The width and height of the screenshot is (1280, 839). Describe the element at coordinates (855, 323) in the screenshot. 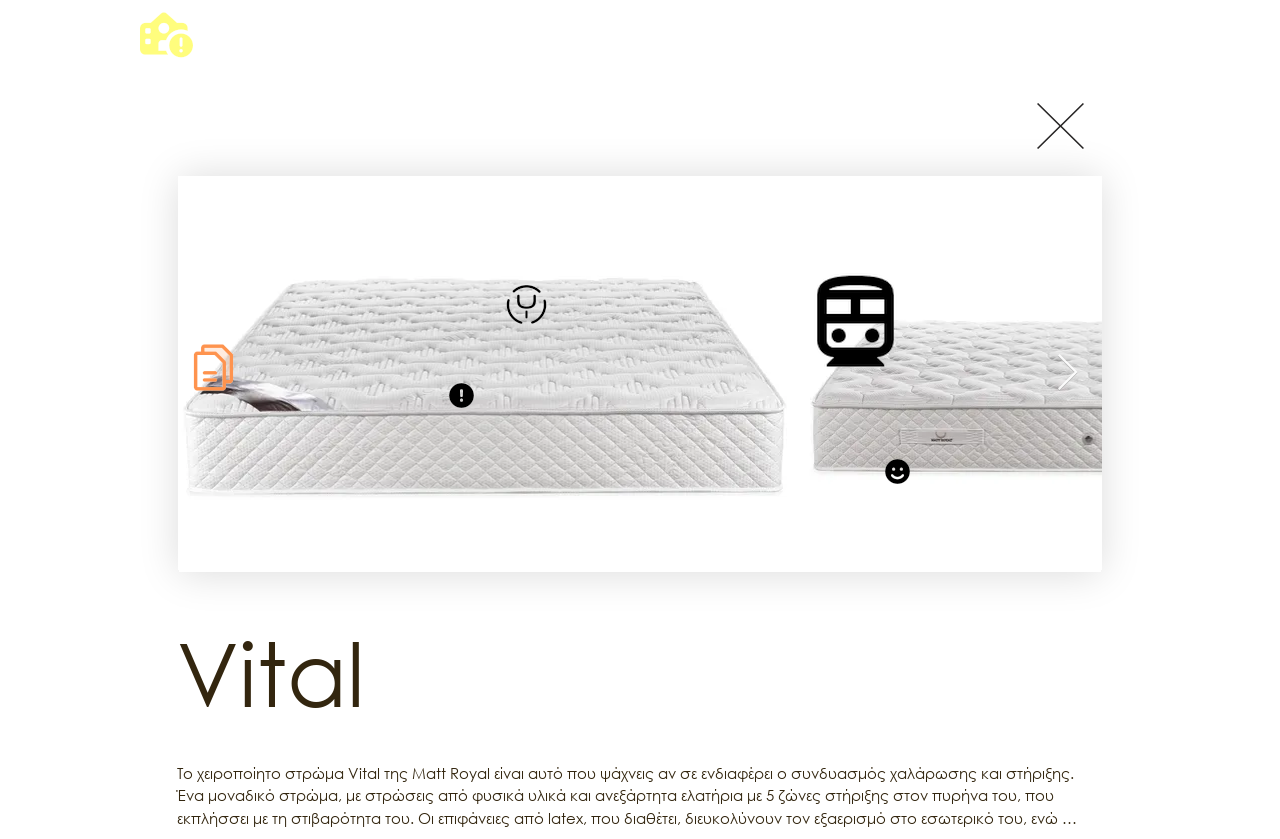

I see `get subway or metro directions` at that location.